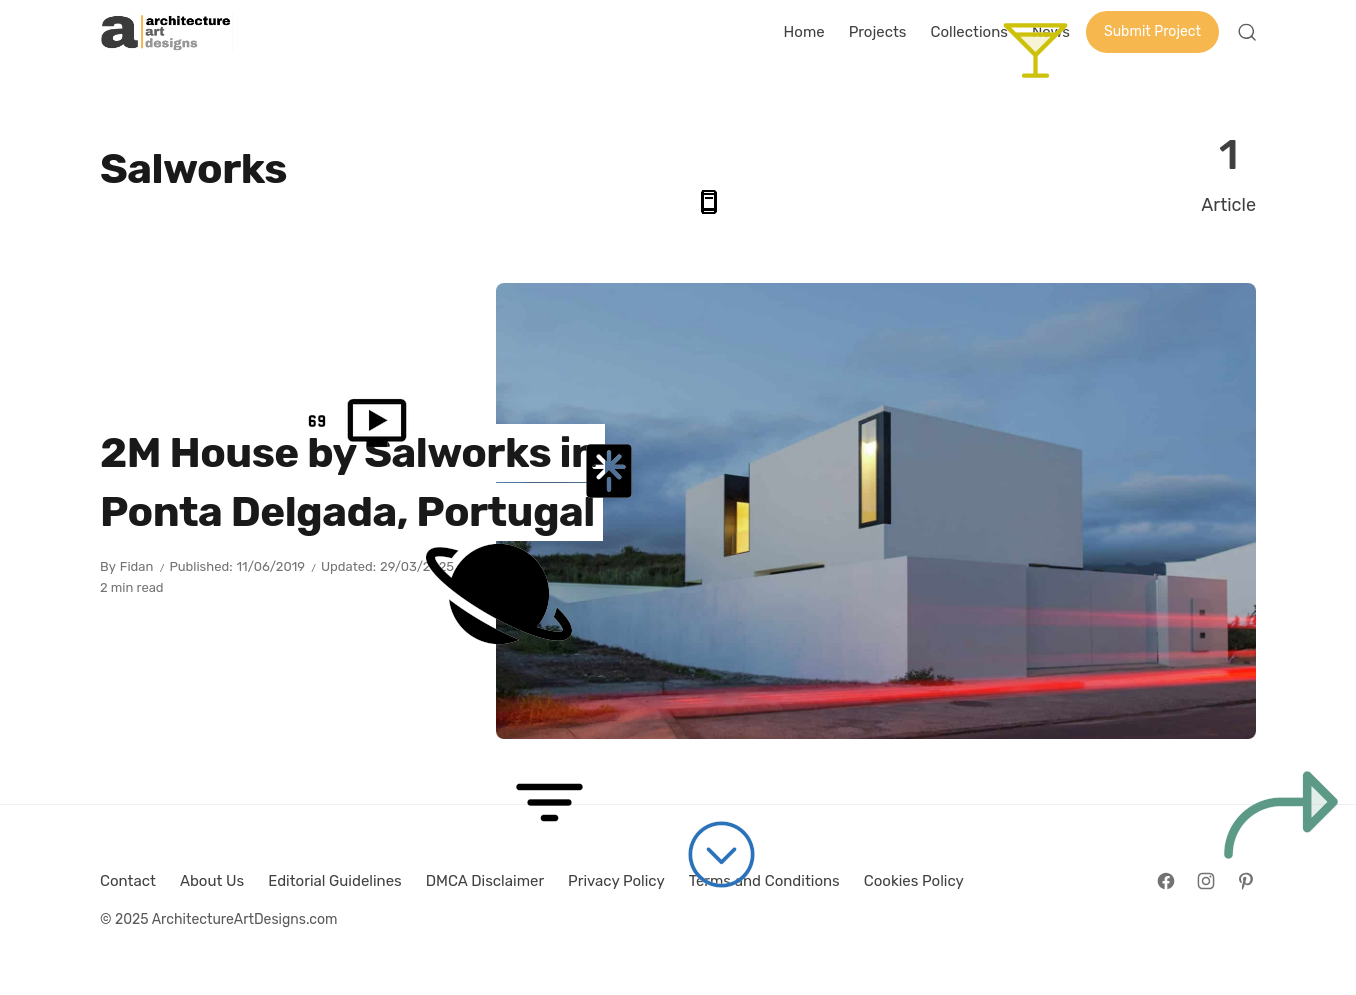 This screenshot has width=1356, height=995. I want to click on explore global or worldwide content, so click(499, 594).